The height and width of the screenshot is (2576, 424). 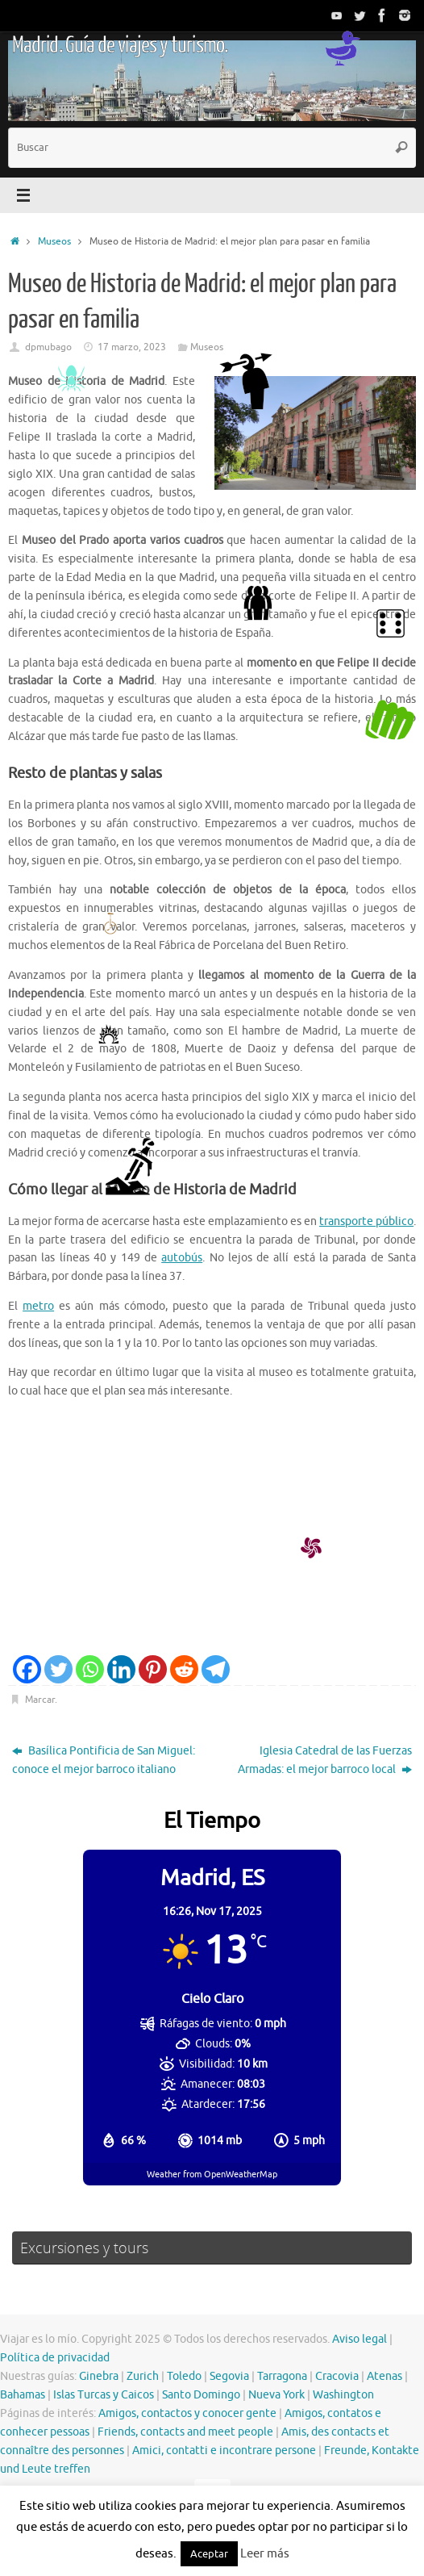 What do you see at coordinates (247, 381) in the screenshot?
I see `indicates a critical hit or headshot in gameplay` at bounding box center [247, 381].